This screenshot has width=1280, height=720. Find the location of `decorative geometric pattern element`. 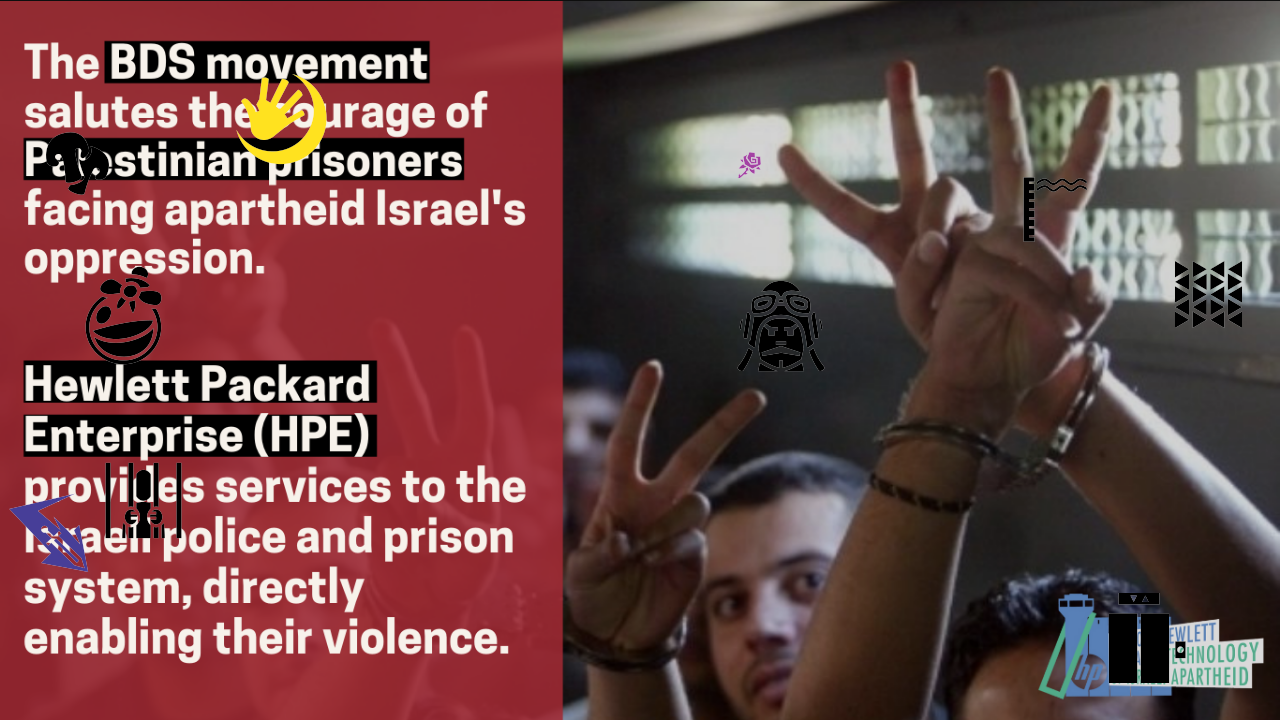

decorative geometric pattern element is located at coordinates (1208, 294).